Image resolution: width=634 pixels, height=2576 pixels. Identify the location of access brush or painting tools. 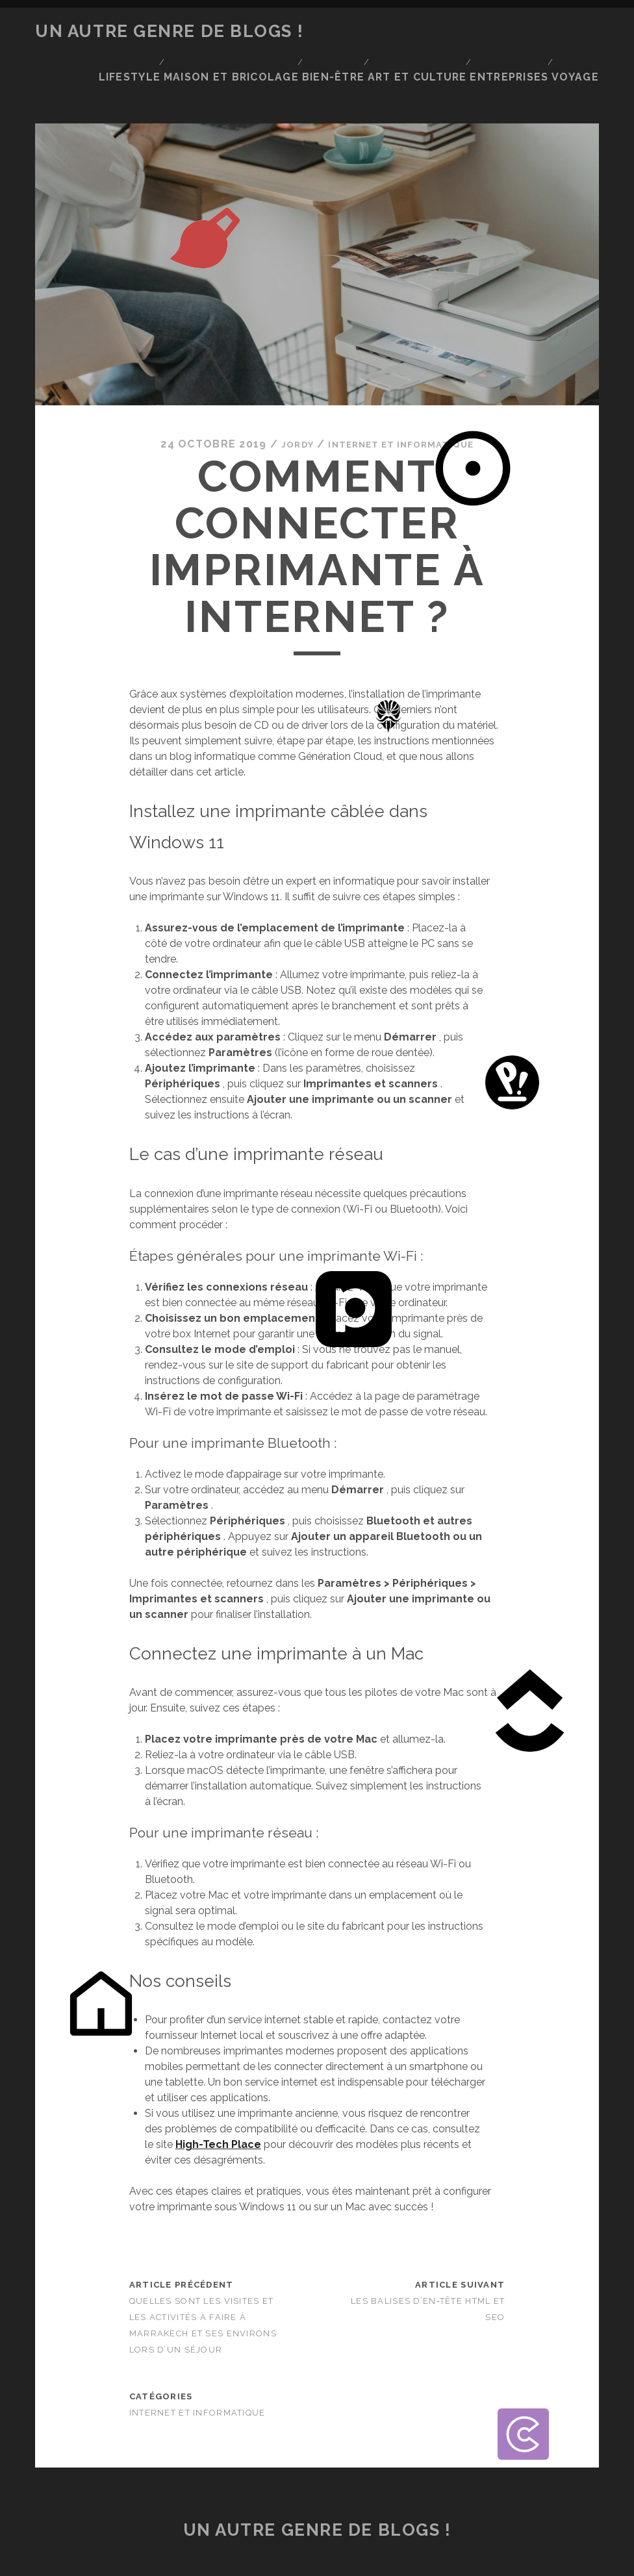
(205, 239).